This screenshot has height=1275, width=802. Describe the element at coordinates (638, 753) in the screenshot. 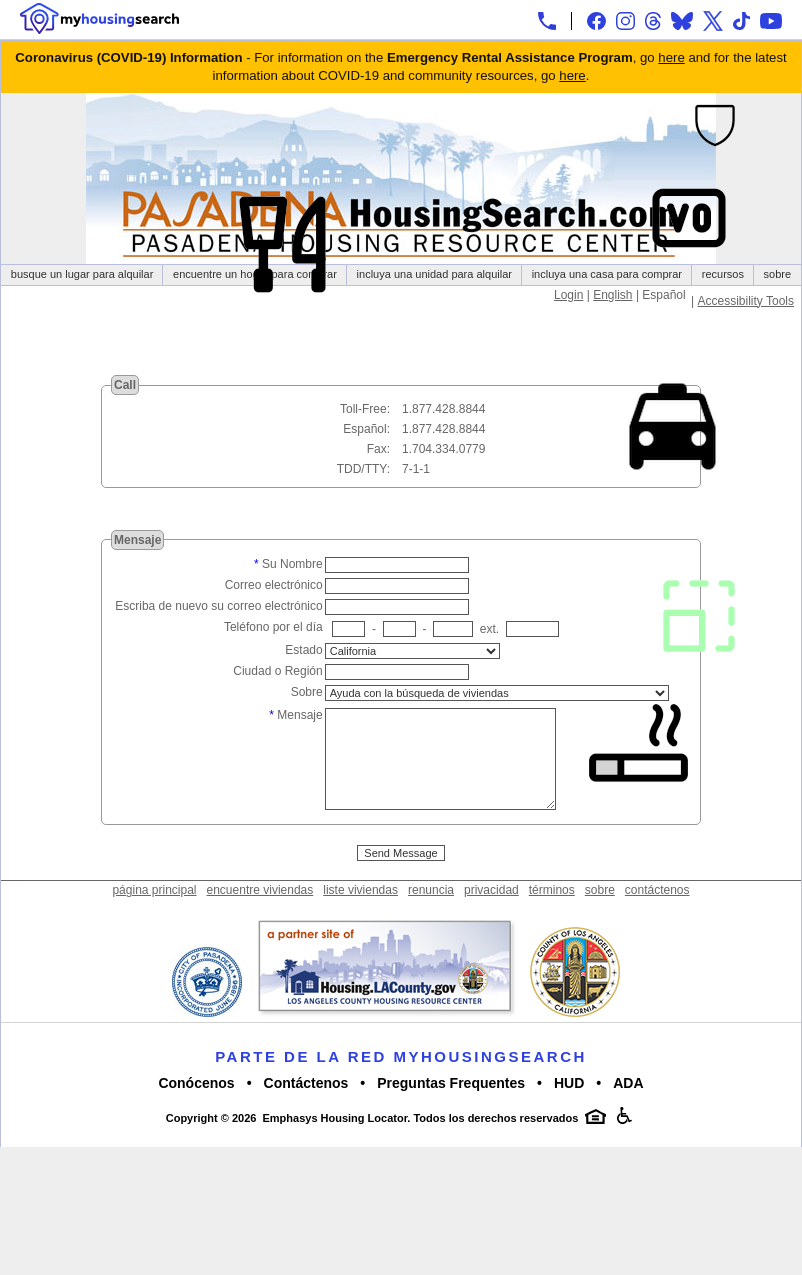

I see `indicates a designated smoking area` at that location.